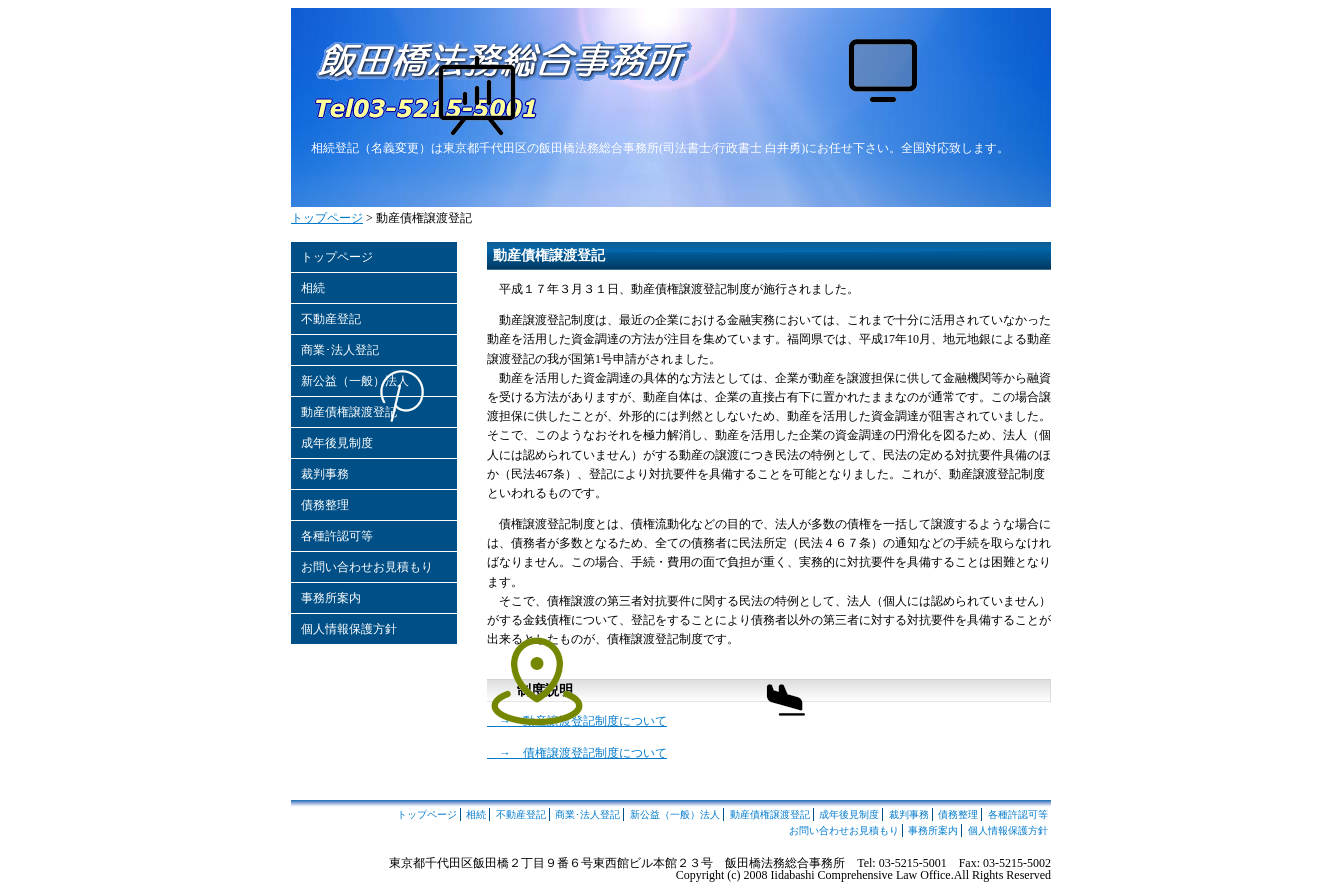  What do you see at coordinates (477, 97) in the screenshot?
I see `view presentation with chart data` at bounding box center [477, 97].